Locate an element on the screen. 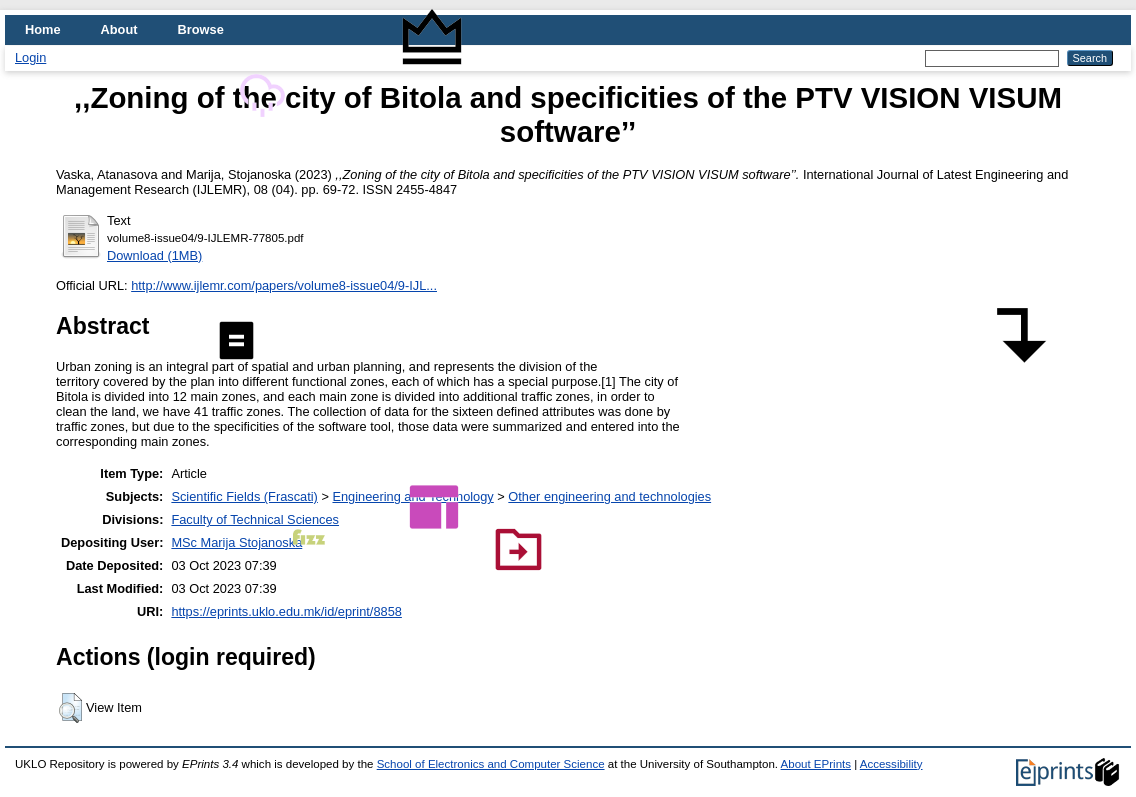 The height and width of the screenshot is (797, 1136). view invoice or billing details is located at coordinates (236, 340).